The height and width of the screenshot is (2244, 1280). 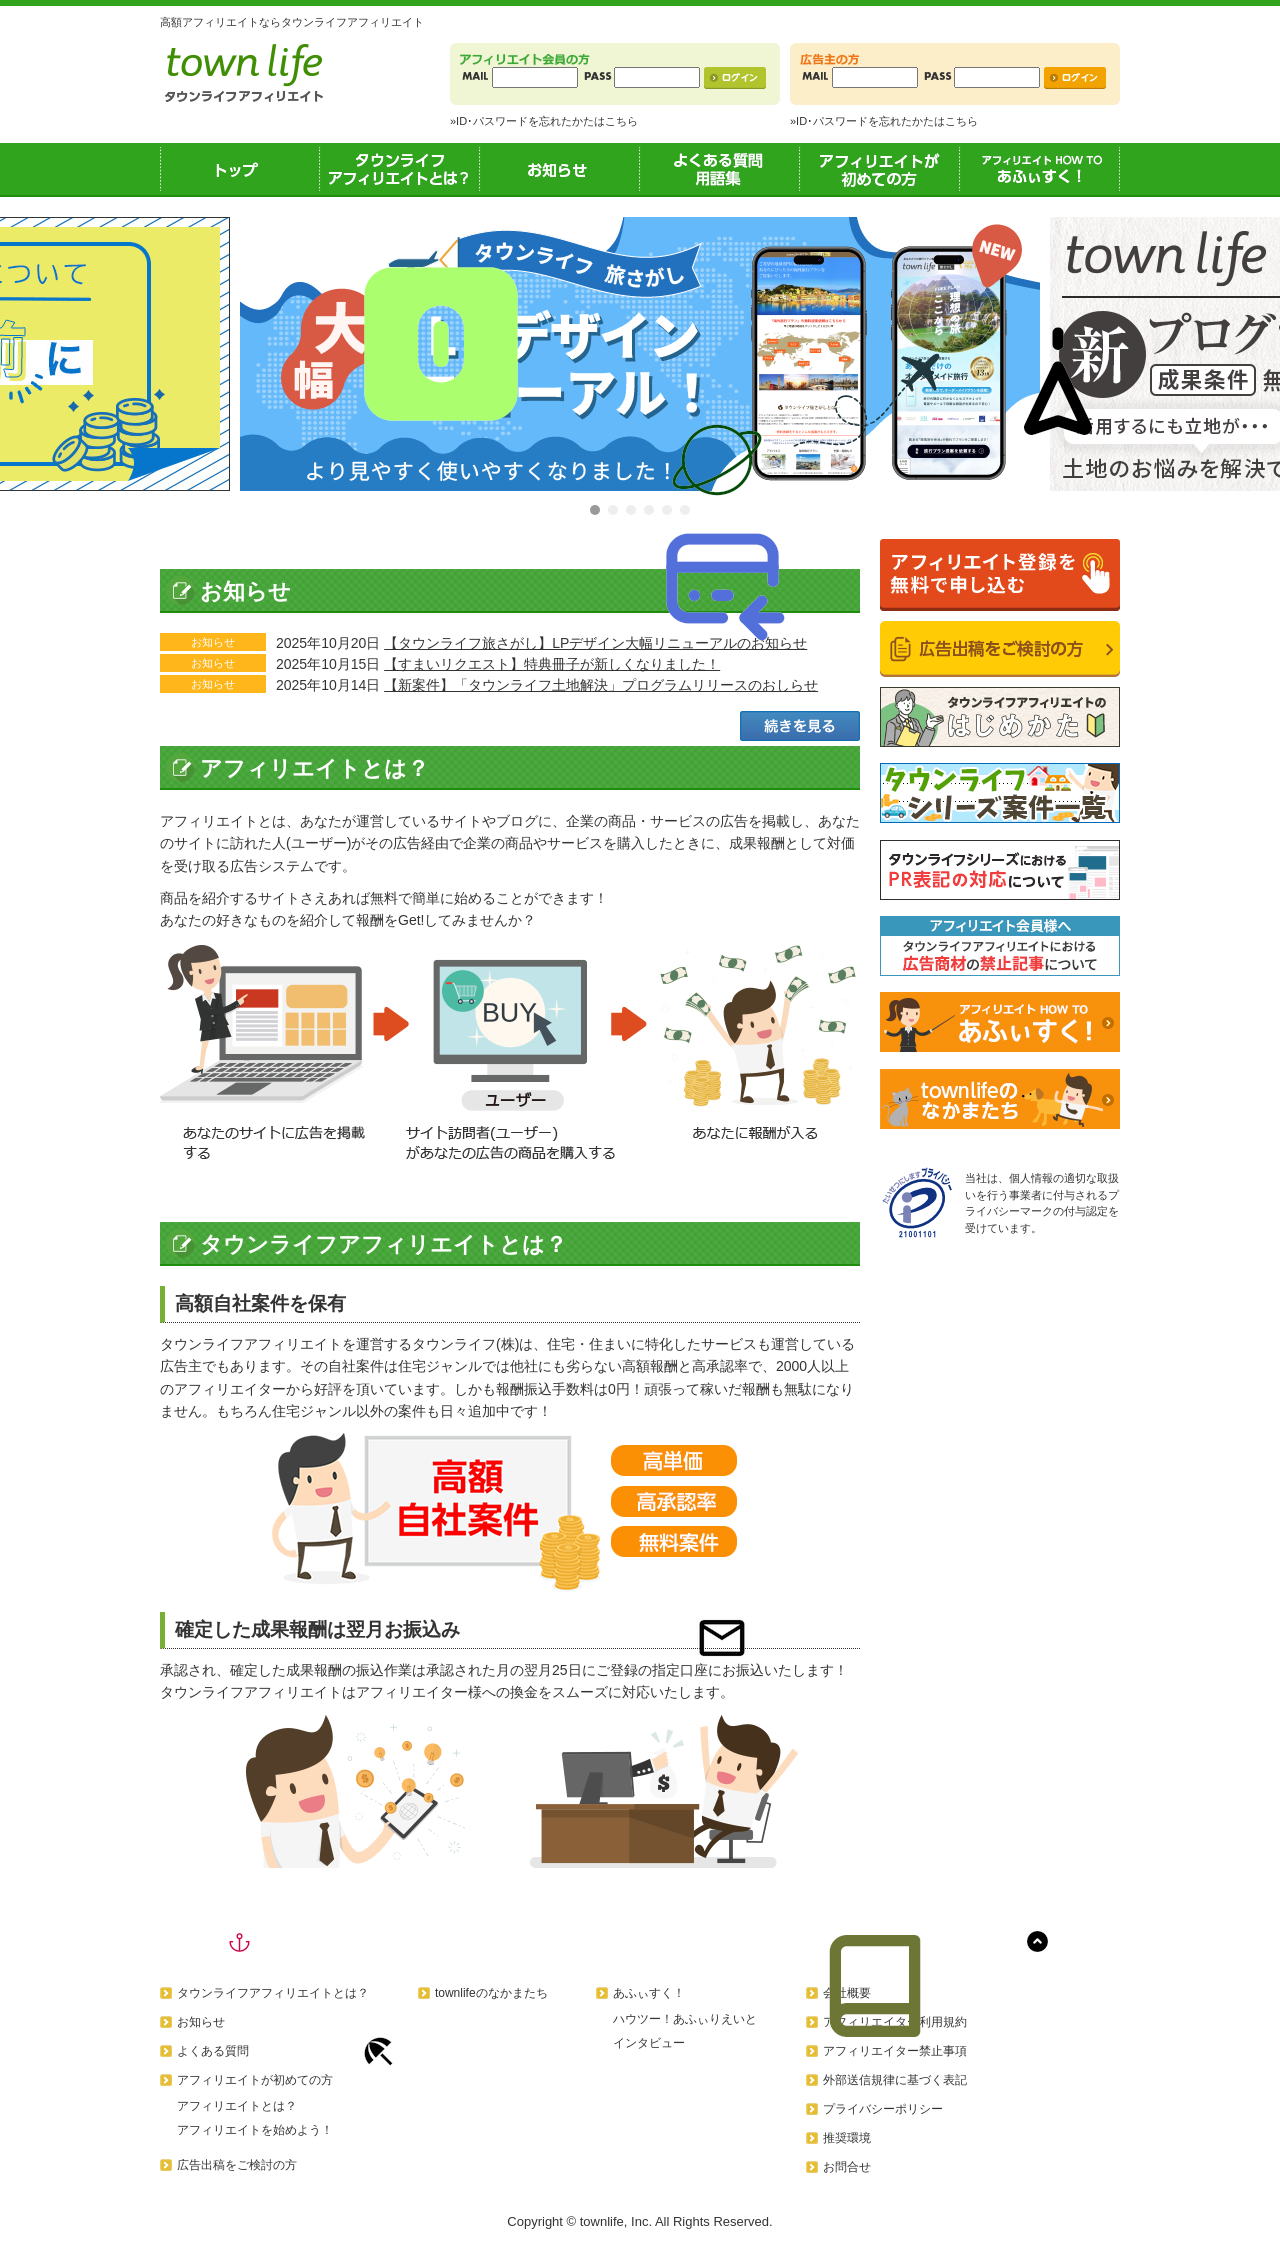 I want to click on anchor link to a fixed section on a page, so click(x=239, y=1942).